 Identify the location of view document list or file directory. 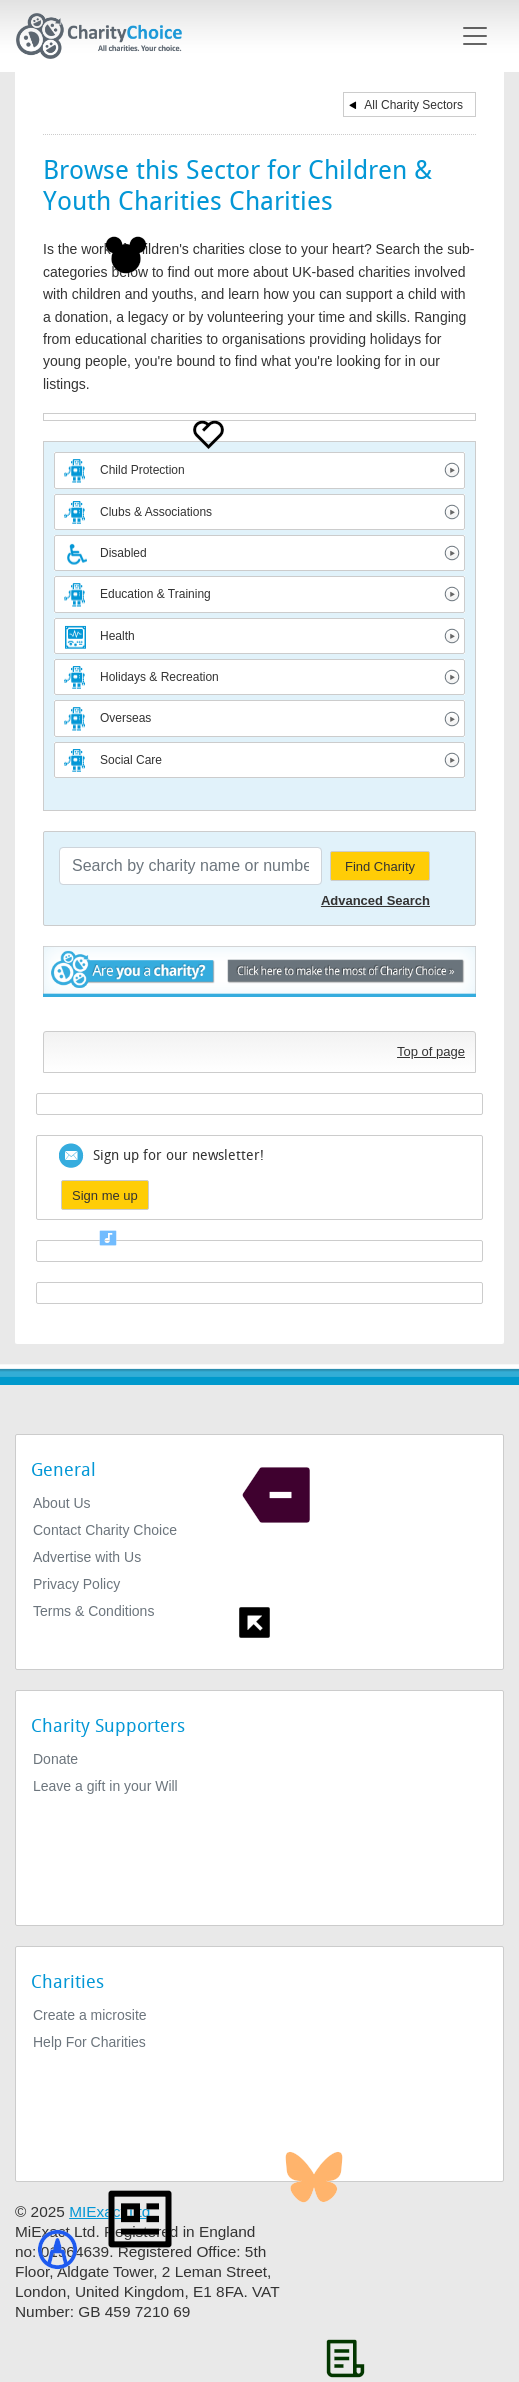
(345, 2358).